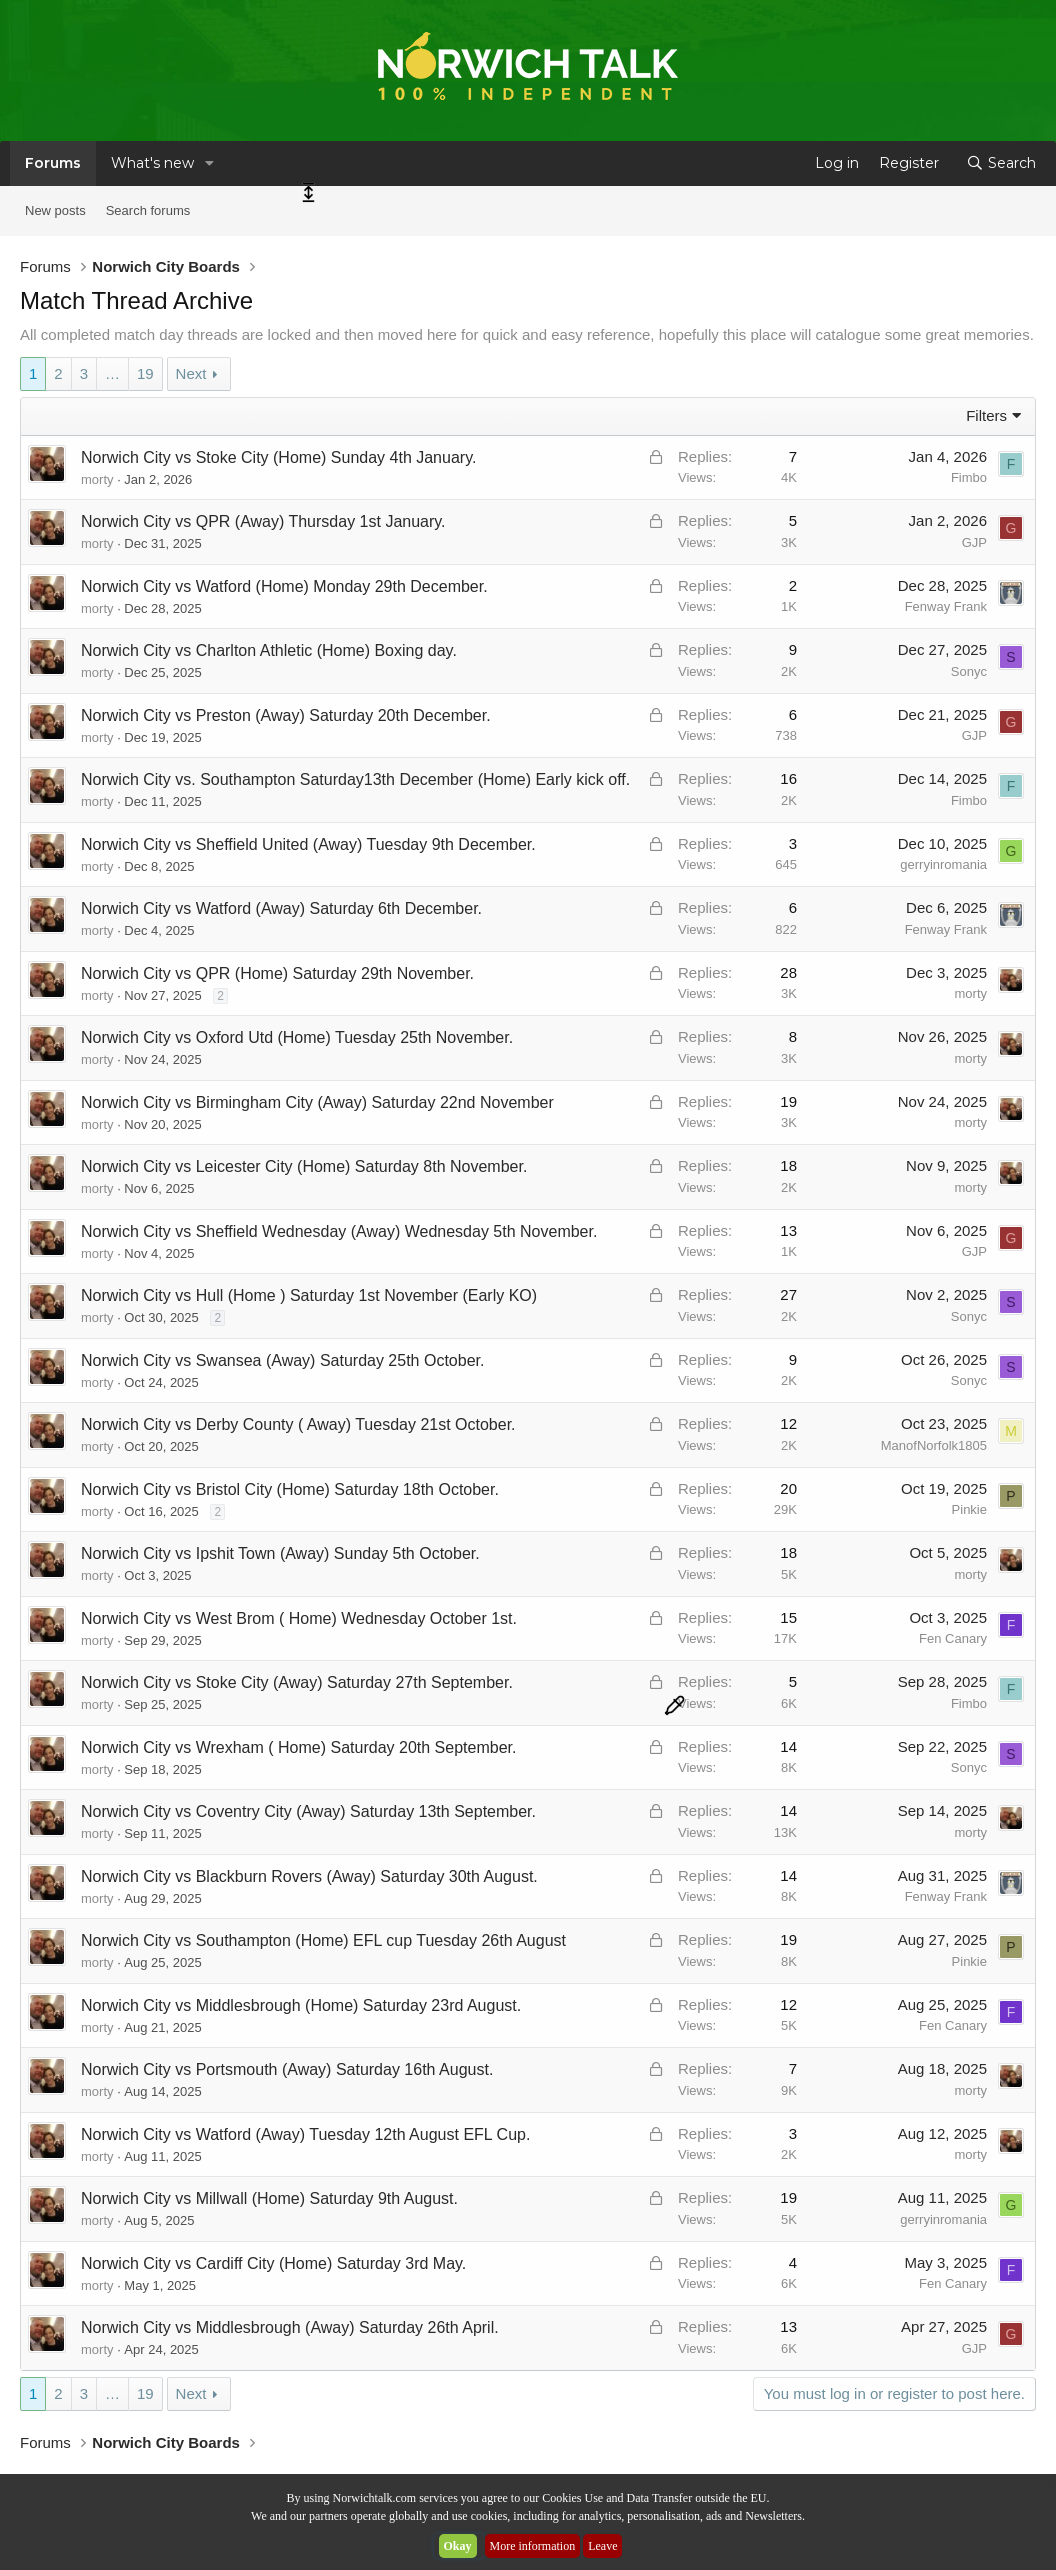 Image resolution: width=1056 pixels, height=2570 pixels. What do you see at coordinates (308, 192) in the screenshot?
I see `expand element height vertically` at bounding box center [308, 192].